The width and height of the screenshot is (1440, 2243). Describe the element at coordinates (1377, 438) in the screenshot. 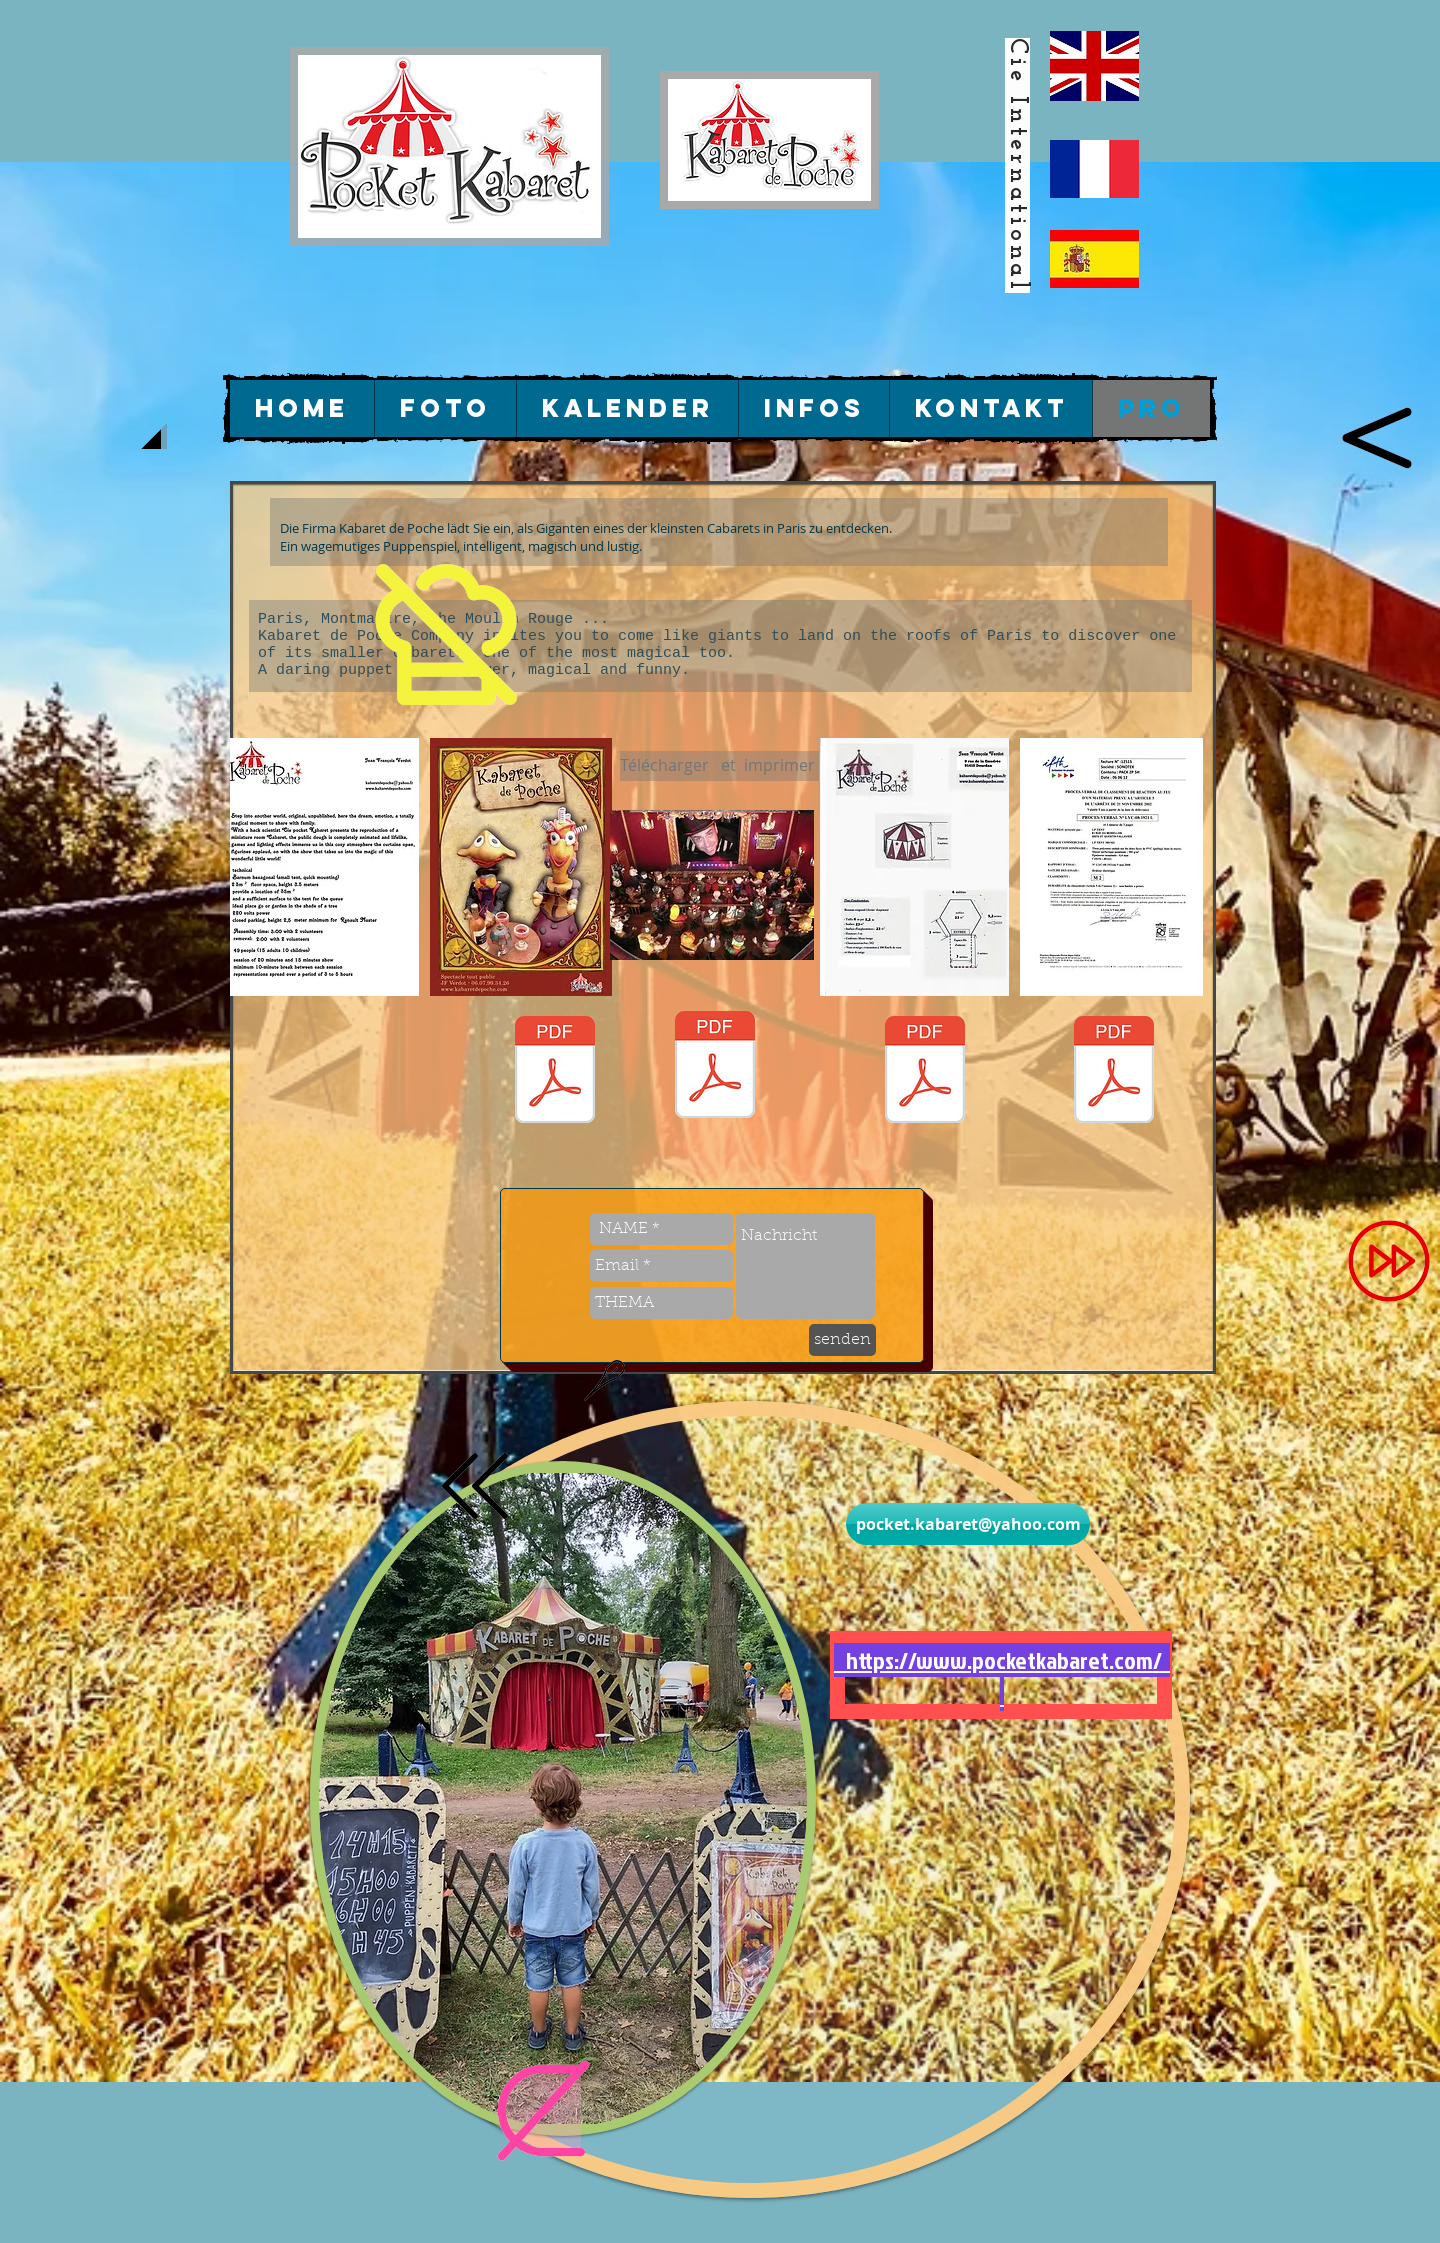

I see `less than comparison operator` at that location.